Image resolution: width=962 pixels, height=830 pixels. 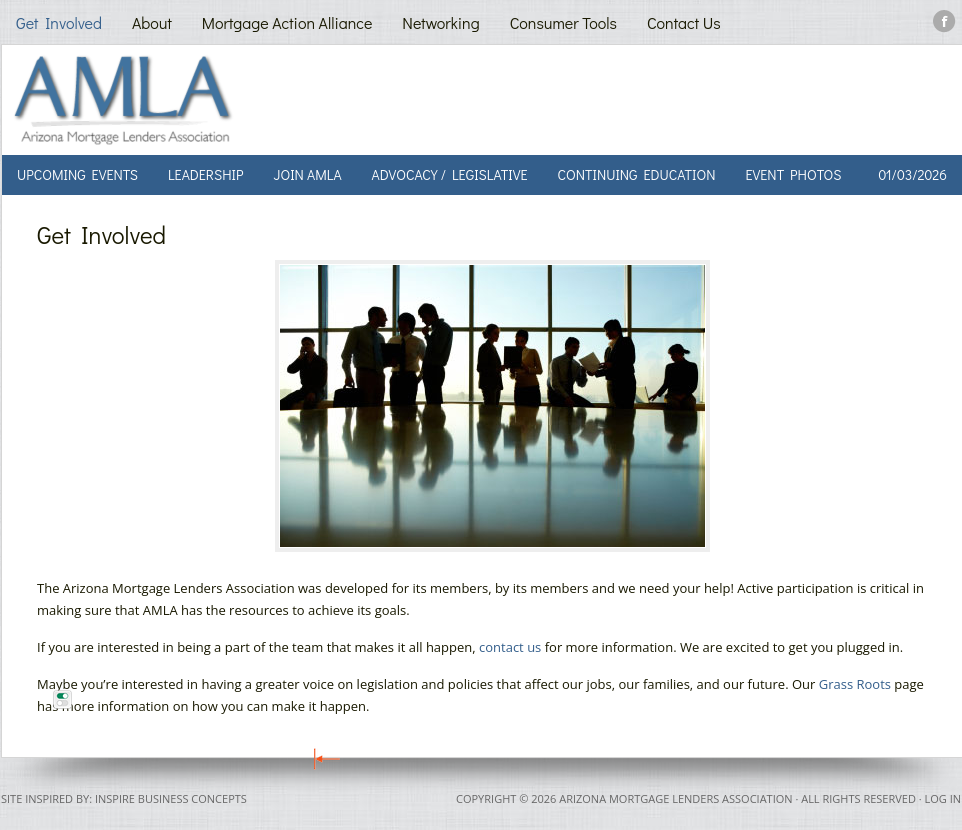 I want to click on go to the first item in a list or sequence, so click(x=327, y=759).